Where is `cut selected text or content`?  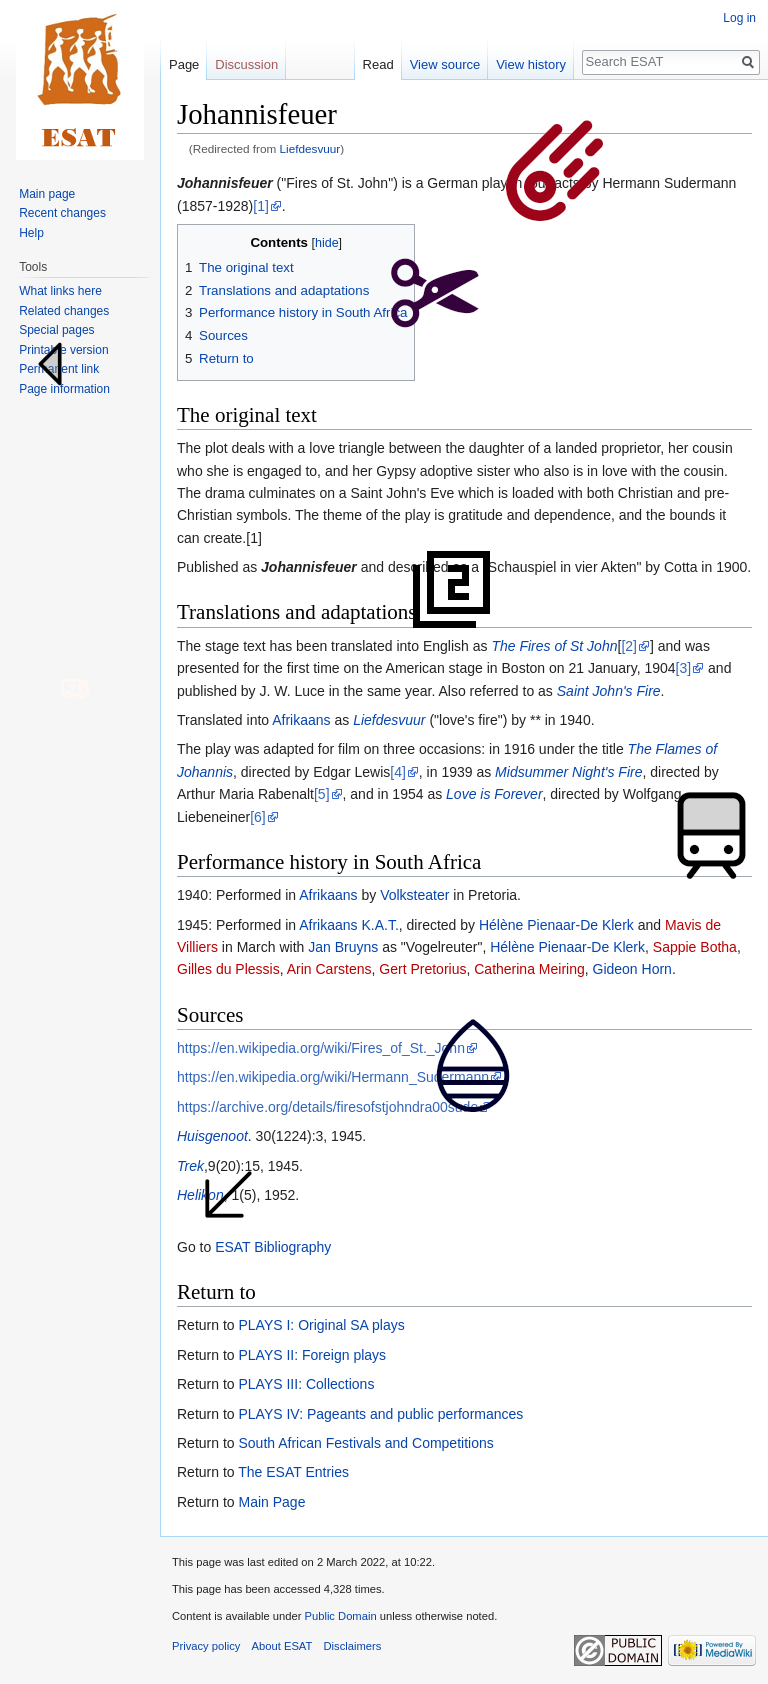
cut selected text or content is located at coordinates (435, 293).